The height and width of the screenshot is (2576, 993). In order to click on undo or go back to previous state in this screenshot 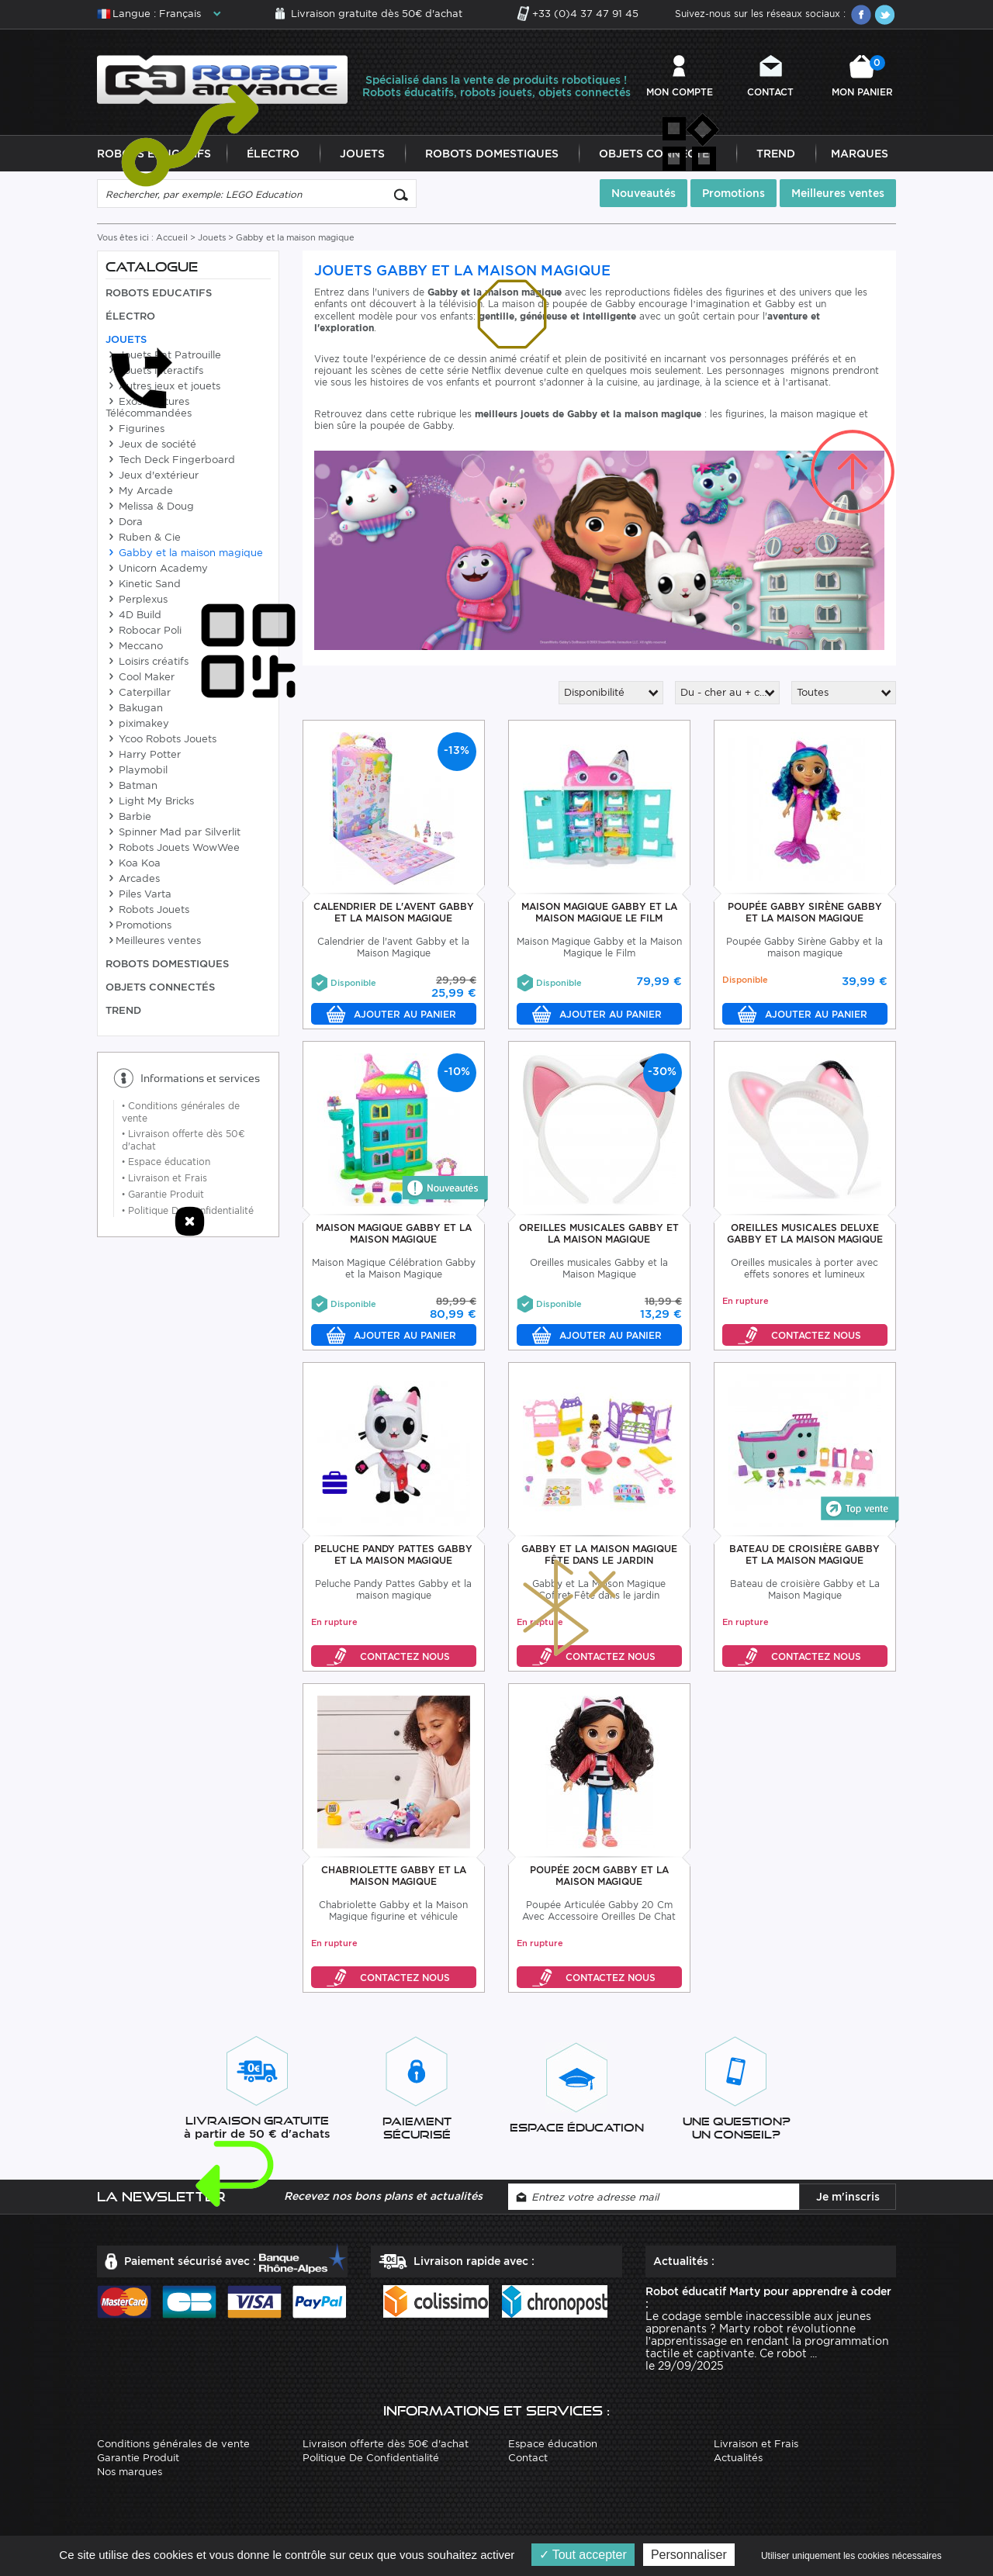, I will do `click(234, 2170)`.